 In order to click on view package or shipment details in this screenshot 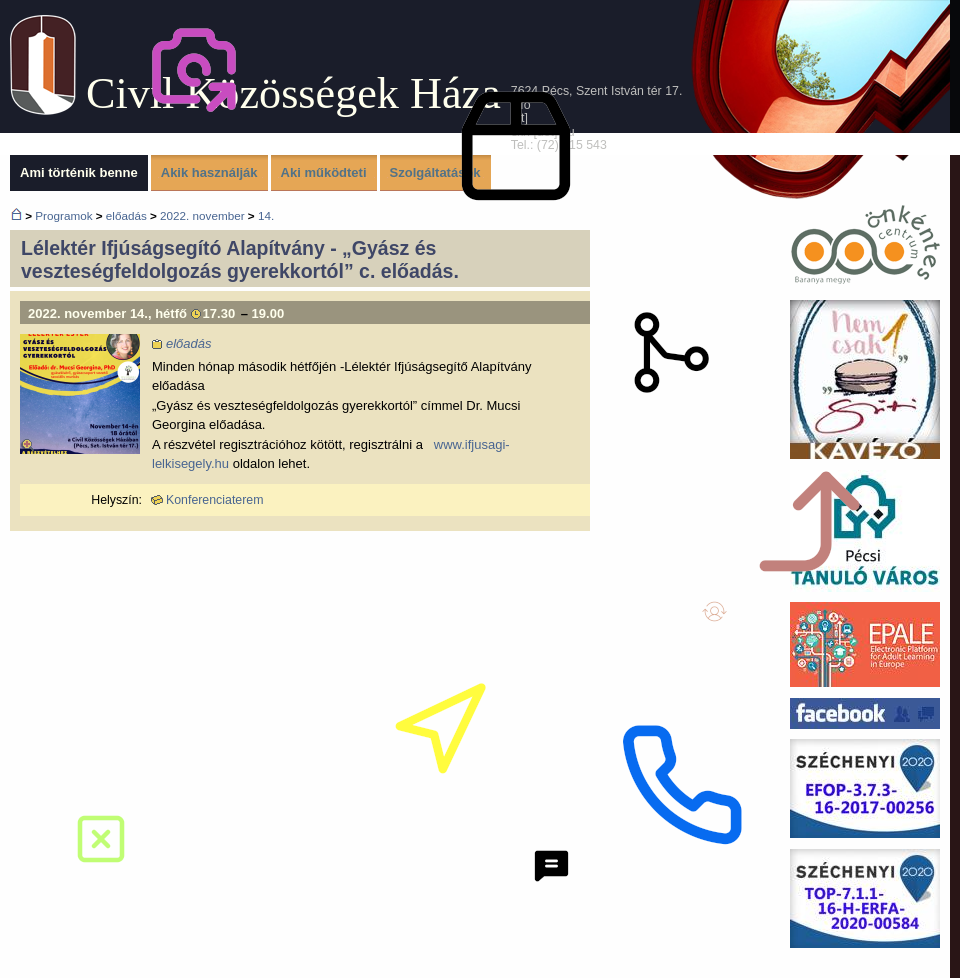, I will do `click(516, 146)`.